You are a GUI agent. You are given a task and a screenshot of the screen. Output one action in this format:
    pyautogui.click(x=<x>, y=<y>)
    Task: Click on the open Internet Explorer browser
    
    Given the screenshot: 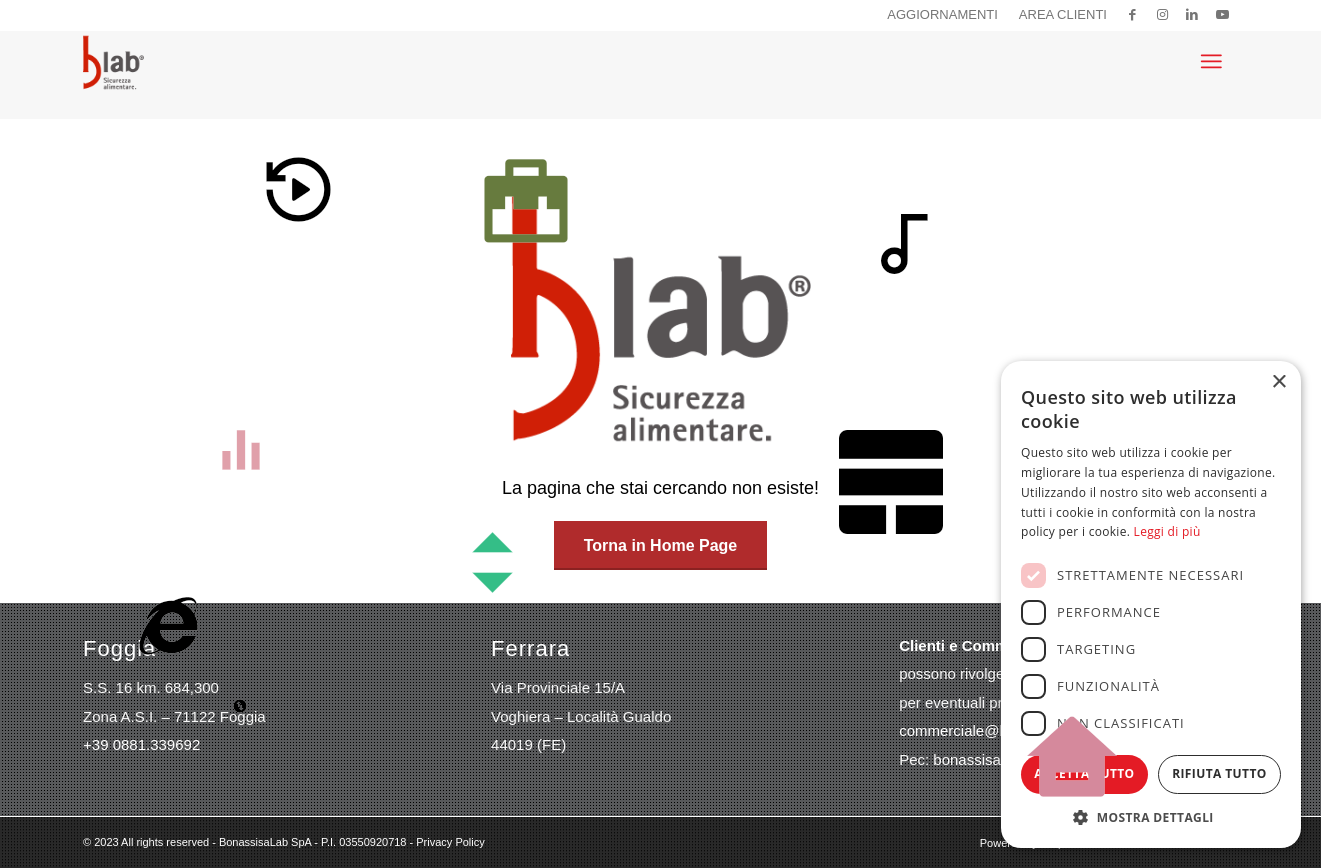 What is the action you would take?
    pyautogui.click(x=170, y=627)
    